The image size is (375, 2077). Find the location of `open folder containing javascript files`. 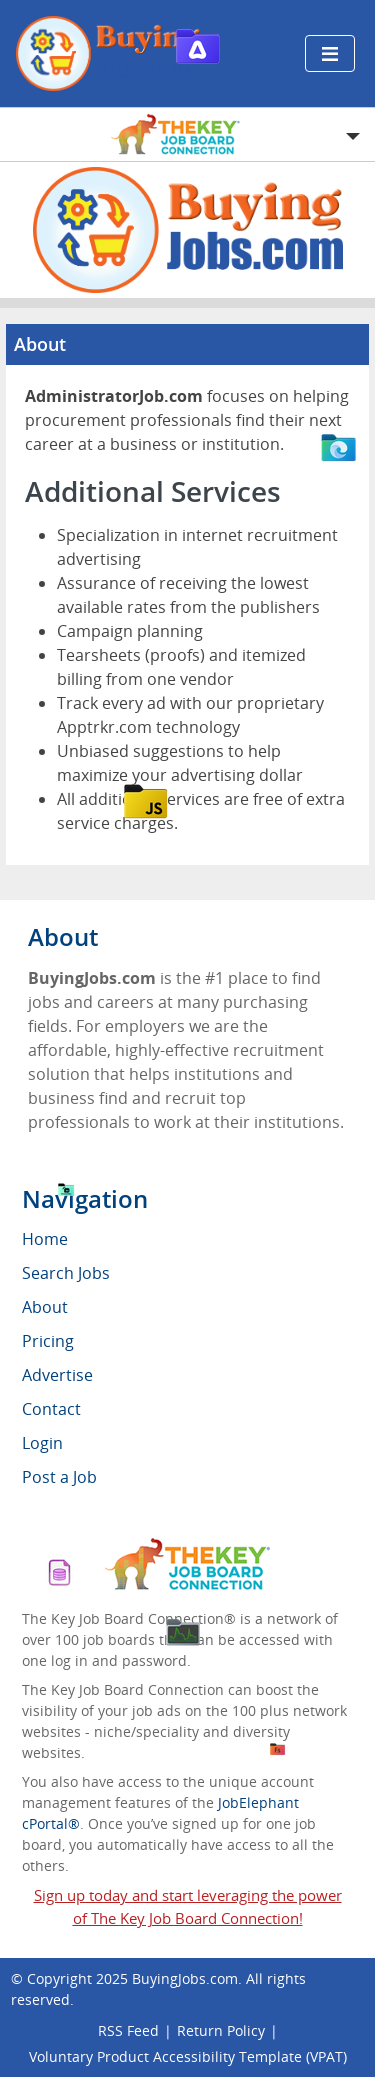

open folder containing javascript files is located at coordinates (145, 802).